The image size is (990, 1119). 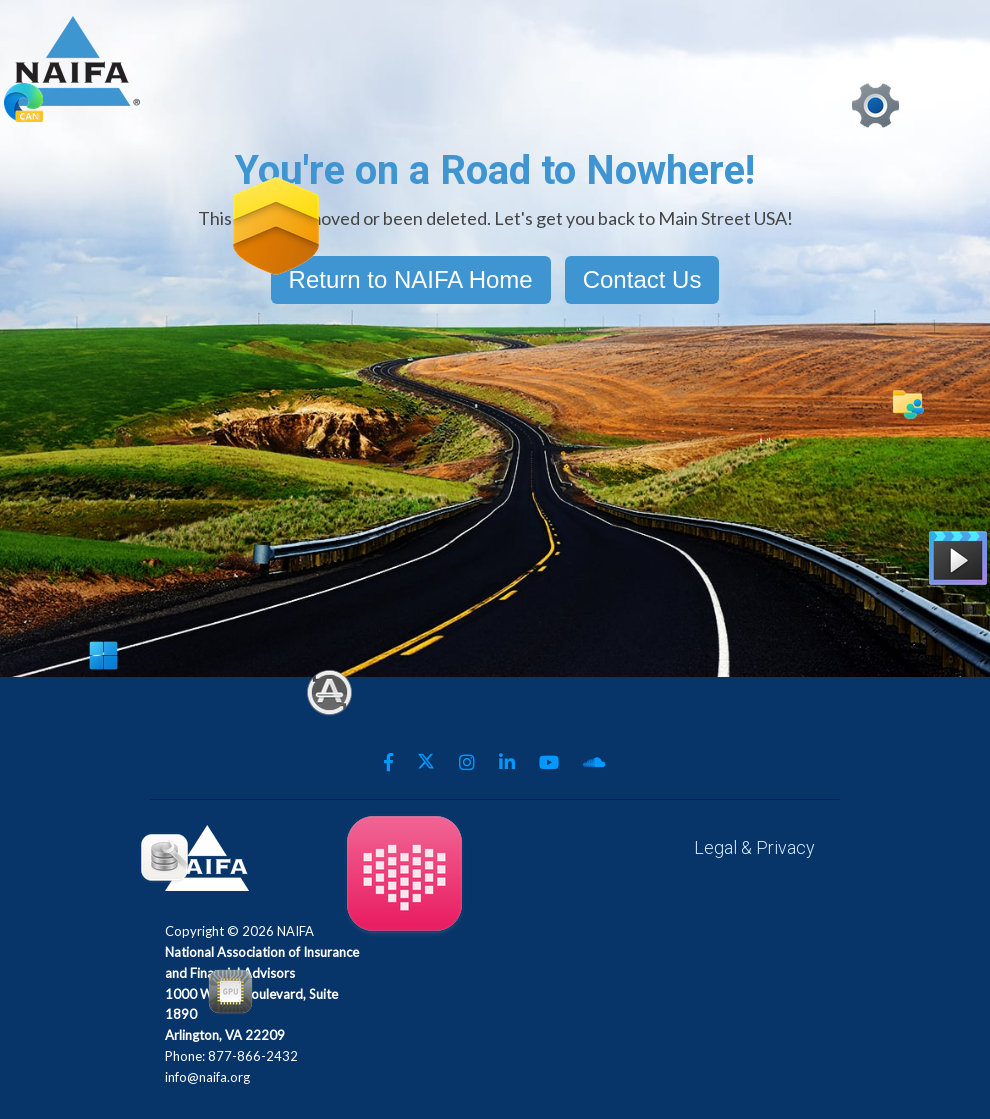 I want to click on open graphics card driver settings, so click(x=230, y=991).